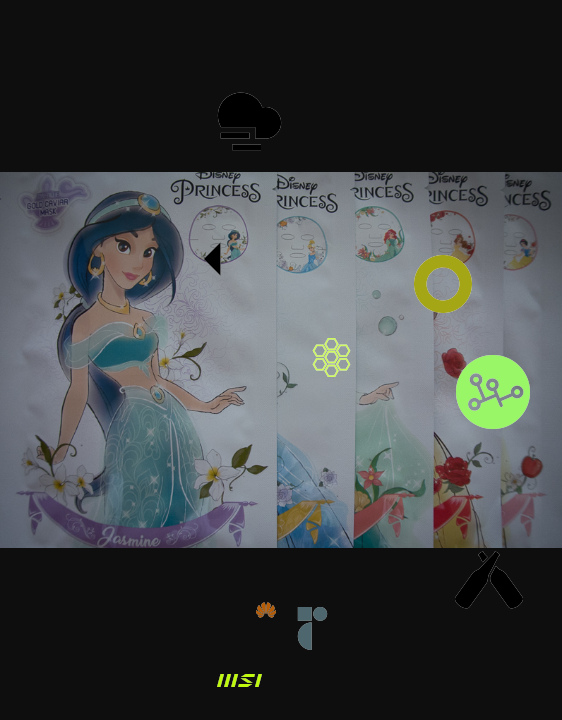 The height and width of the screenshot is (720, 562). What do you see at coordinates (443, 284) in the screenshot?
I see `listmonk email newsletter and mailing list manager logo` at bounding box center [443, 284].